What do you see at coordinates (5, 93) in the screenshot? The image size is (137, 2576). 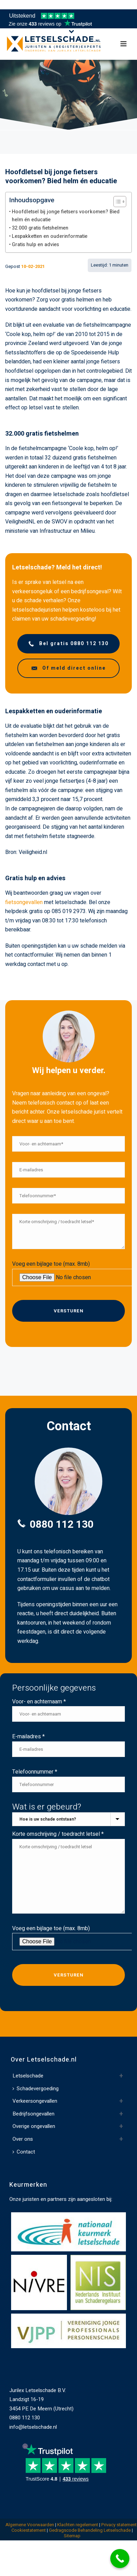 I see `access otamatone or novelty instrument sounds` at bounding box center [5, 93].